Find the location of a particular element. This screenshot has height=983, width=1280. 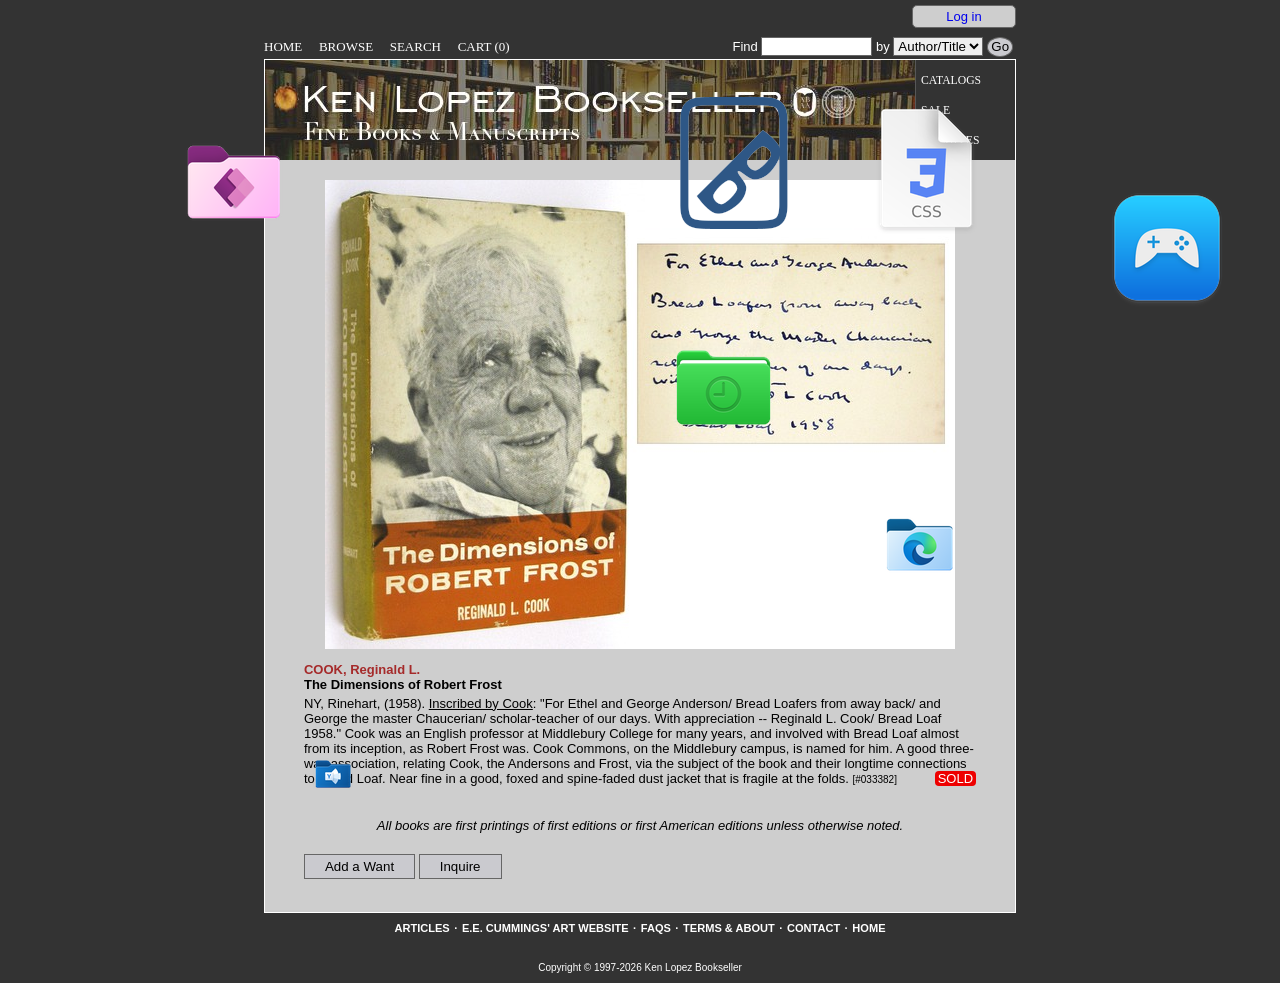

open the documents app is located at coordinates (738, 163).